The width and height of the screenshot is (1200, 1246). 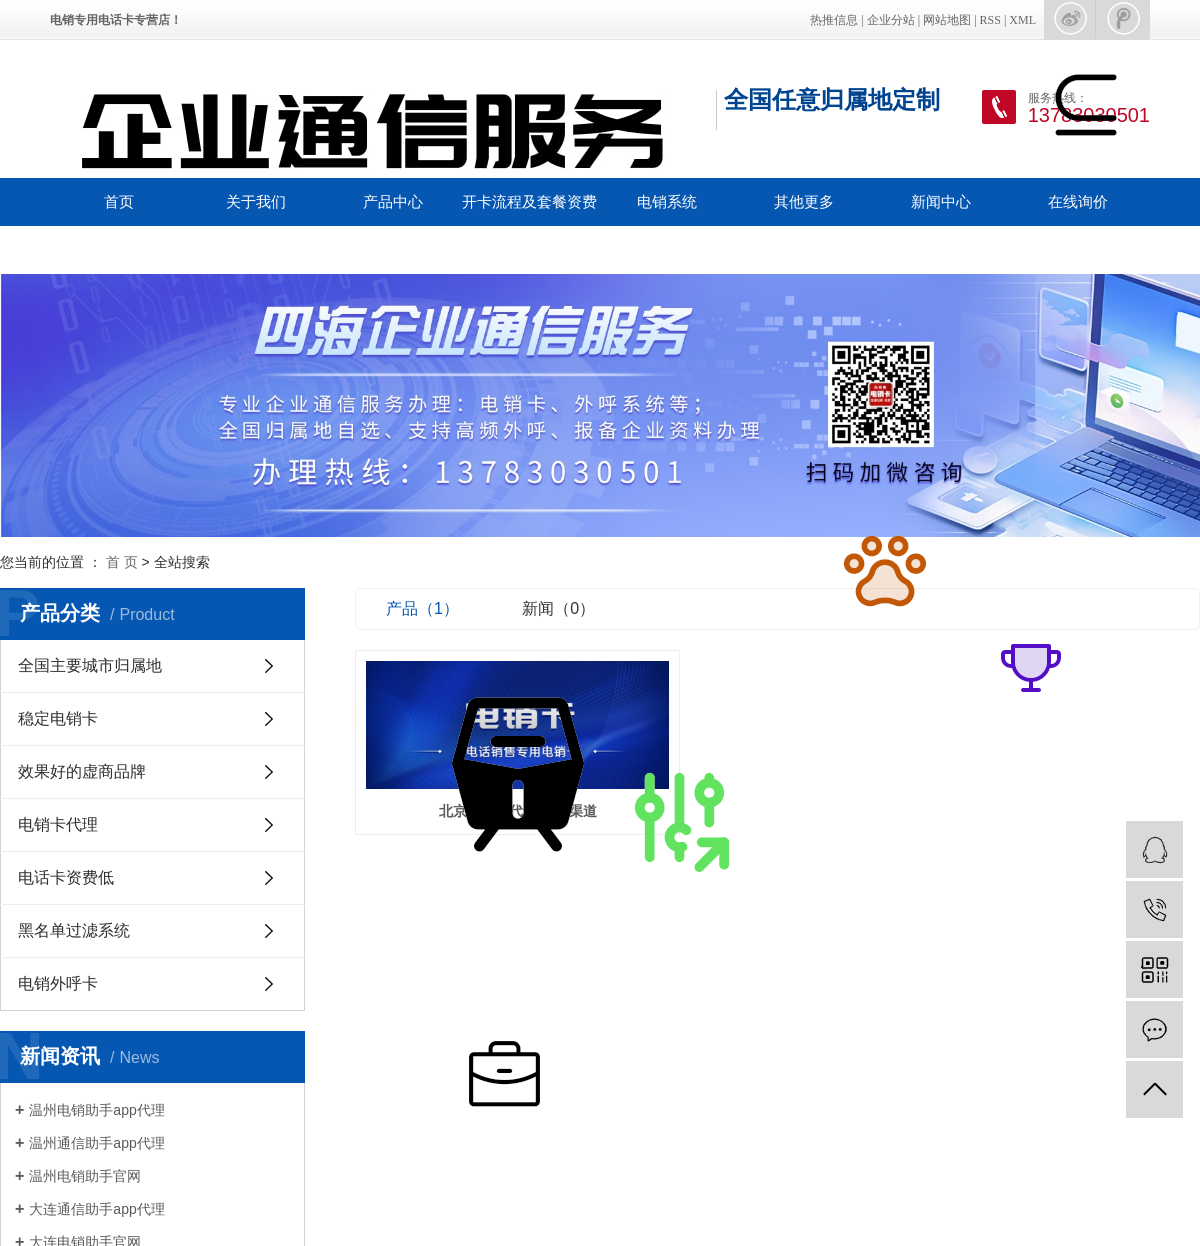 What do you see at coordinates (679, 817) in the screenshot?
I see `share current filter or settings configuration` at bounding box center [679, 817].